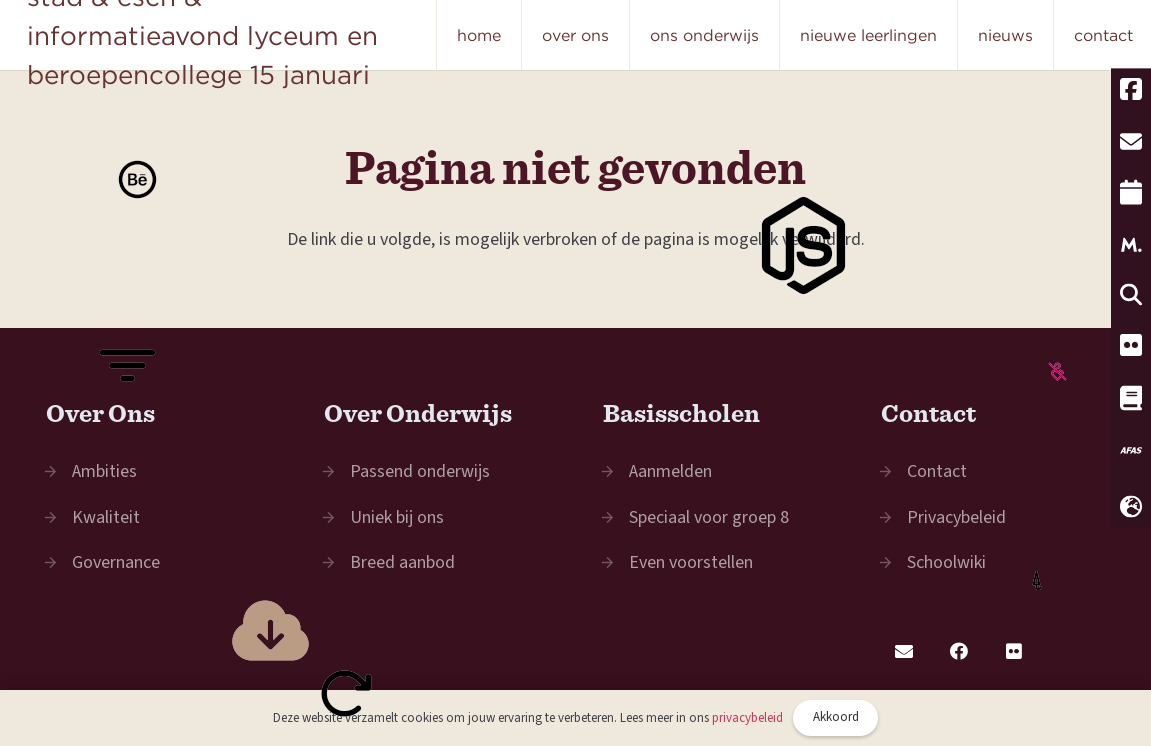  Describe the element at coordinates (127, 365) in the screenshot. I see `filter or sort list items` at that location.